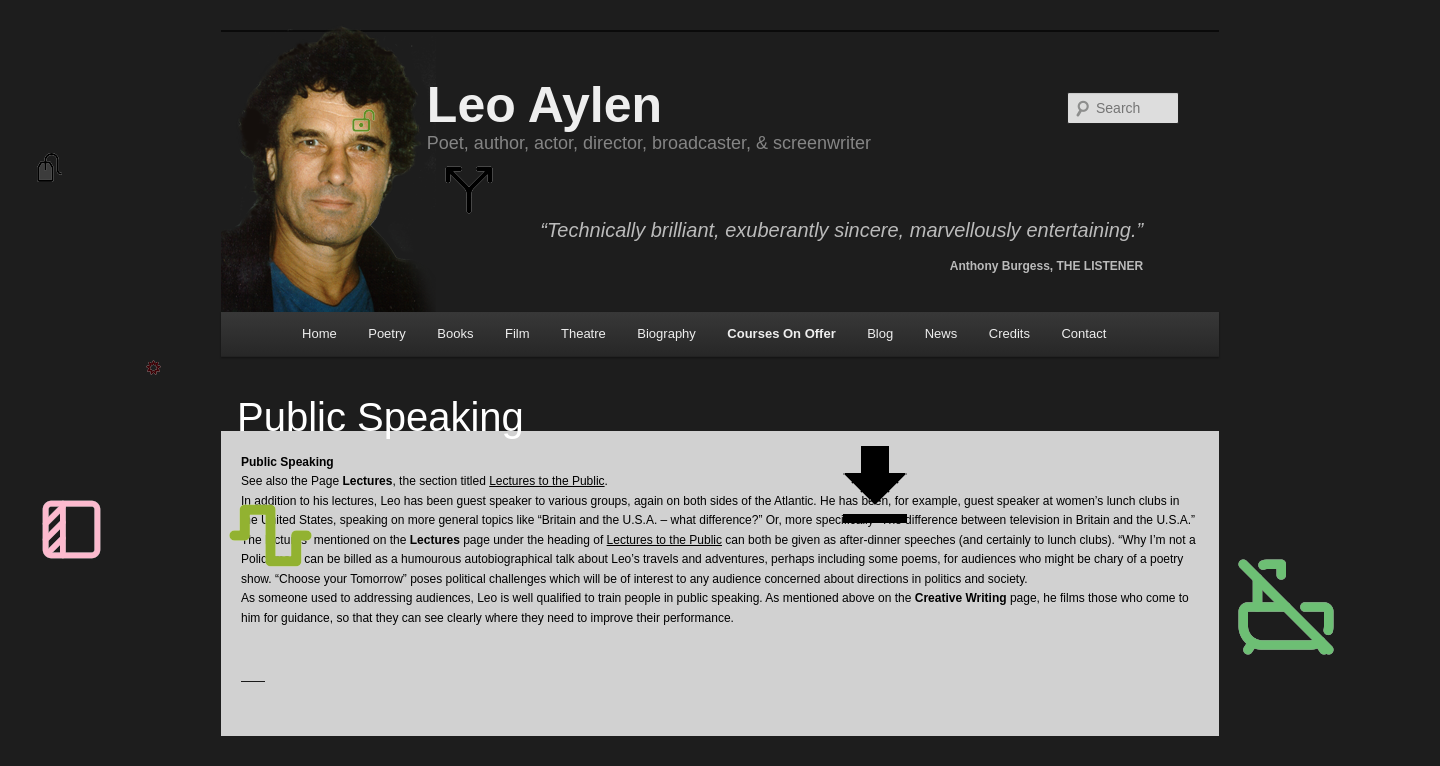 The image size is (1440, 766). Describe the element at coordinates (1286, 607) in the screenshot. I see `indicates bathtub or bath feature is unavailable` at that location.